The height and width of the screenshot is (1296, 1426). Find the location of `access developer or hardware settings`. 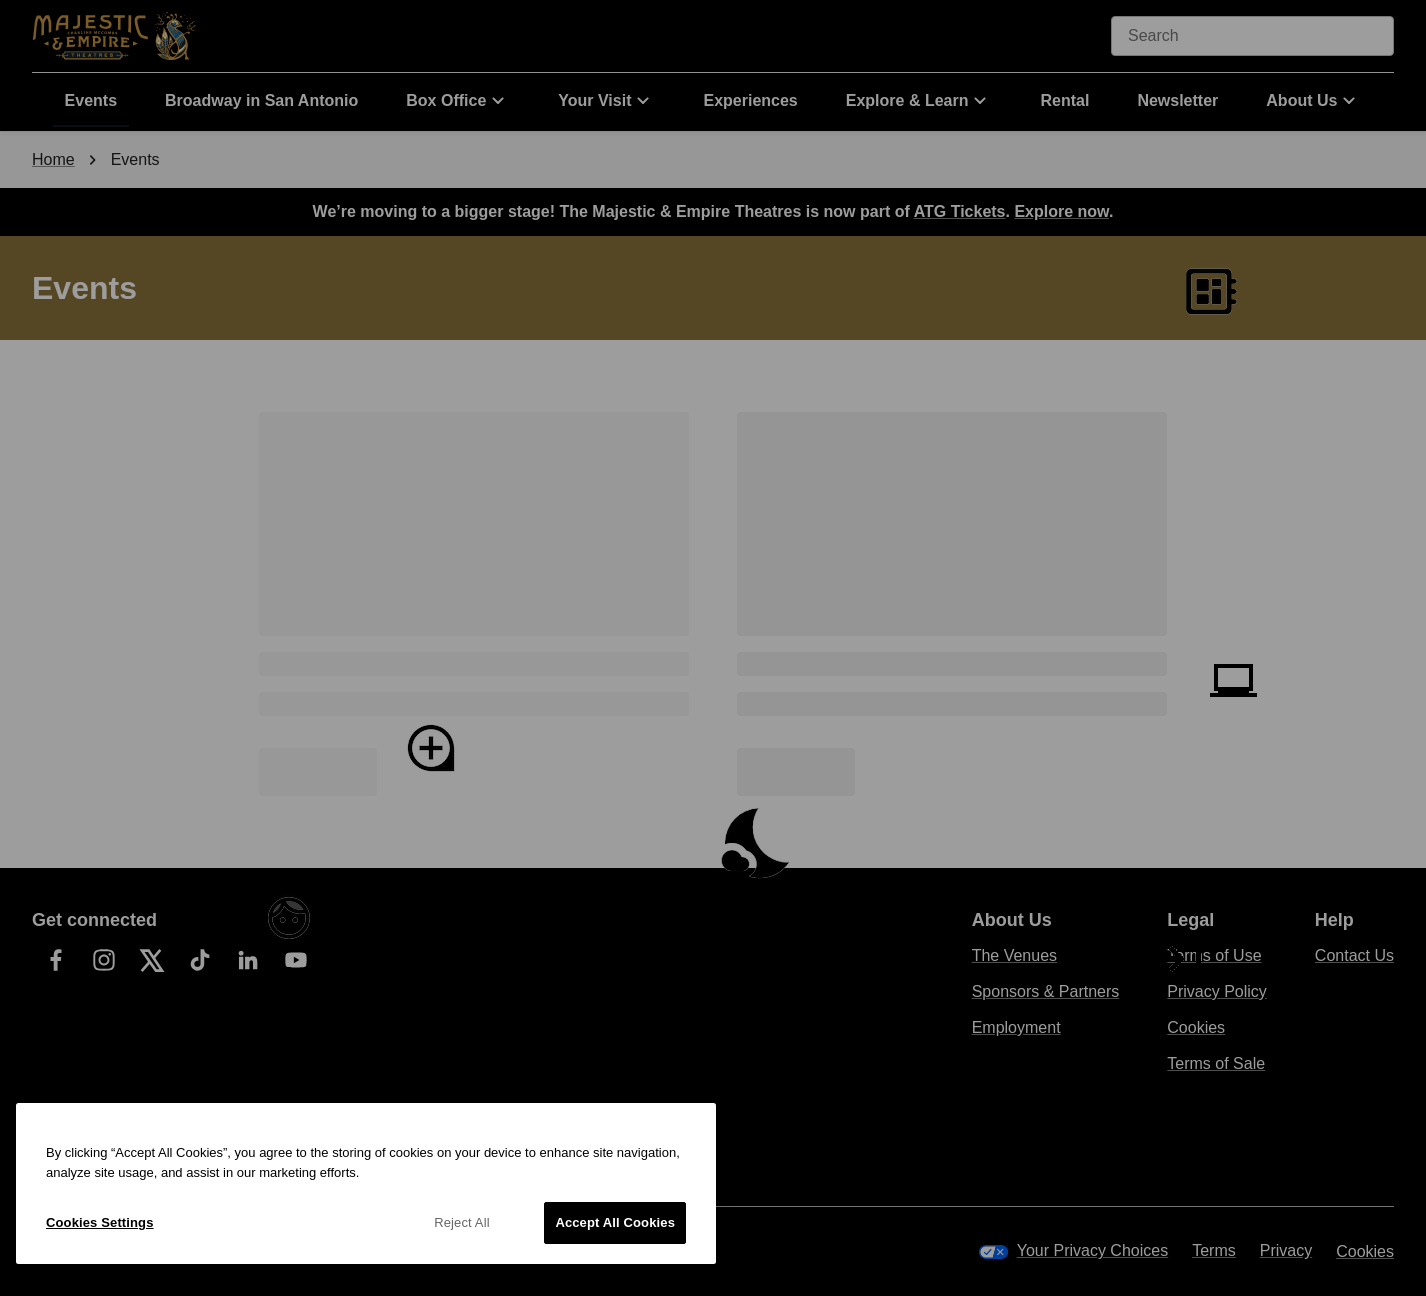

access developer or hardware settings is located at coordinates (1211, 291).